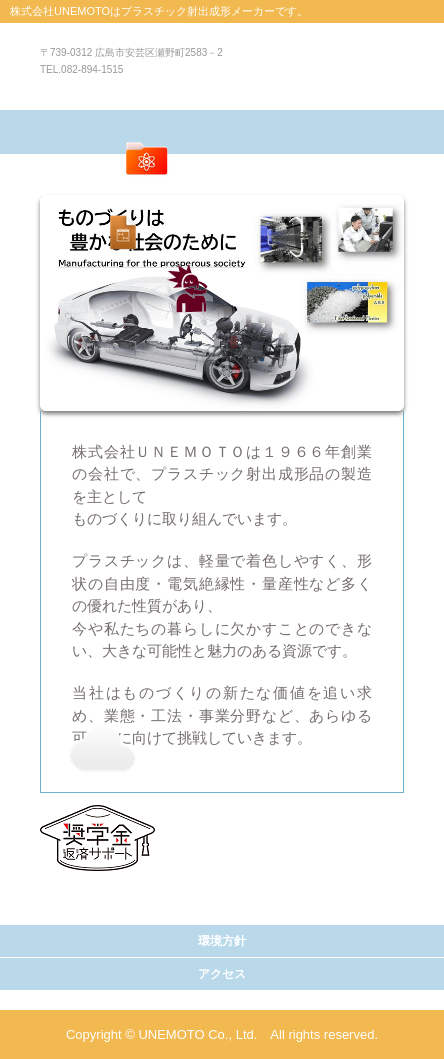 The image size is (444, 1059). What do you see at coordinates (146, 159) in the screenshot?
I see `open physics course materials folder` at bounding box center [146, 159].